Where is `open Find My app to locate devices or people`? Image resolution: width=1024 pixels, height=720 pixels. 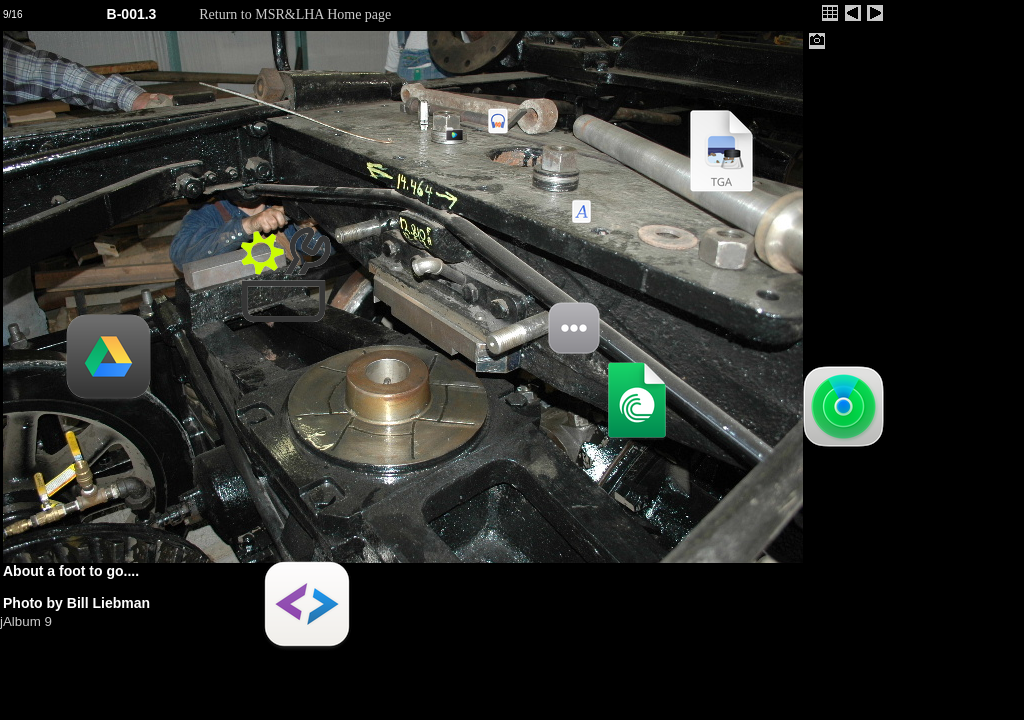
open Find My app to locate devices or people is located at coordinates (843, 406).